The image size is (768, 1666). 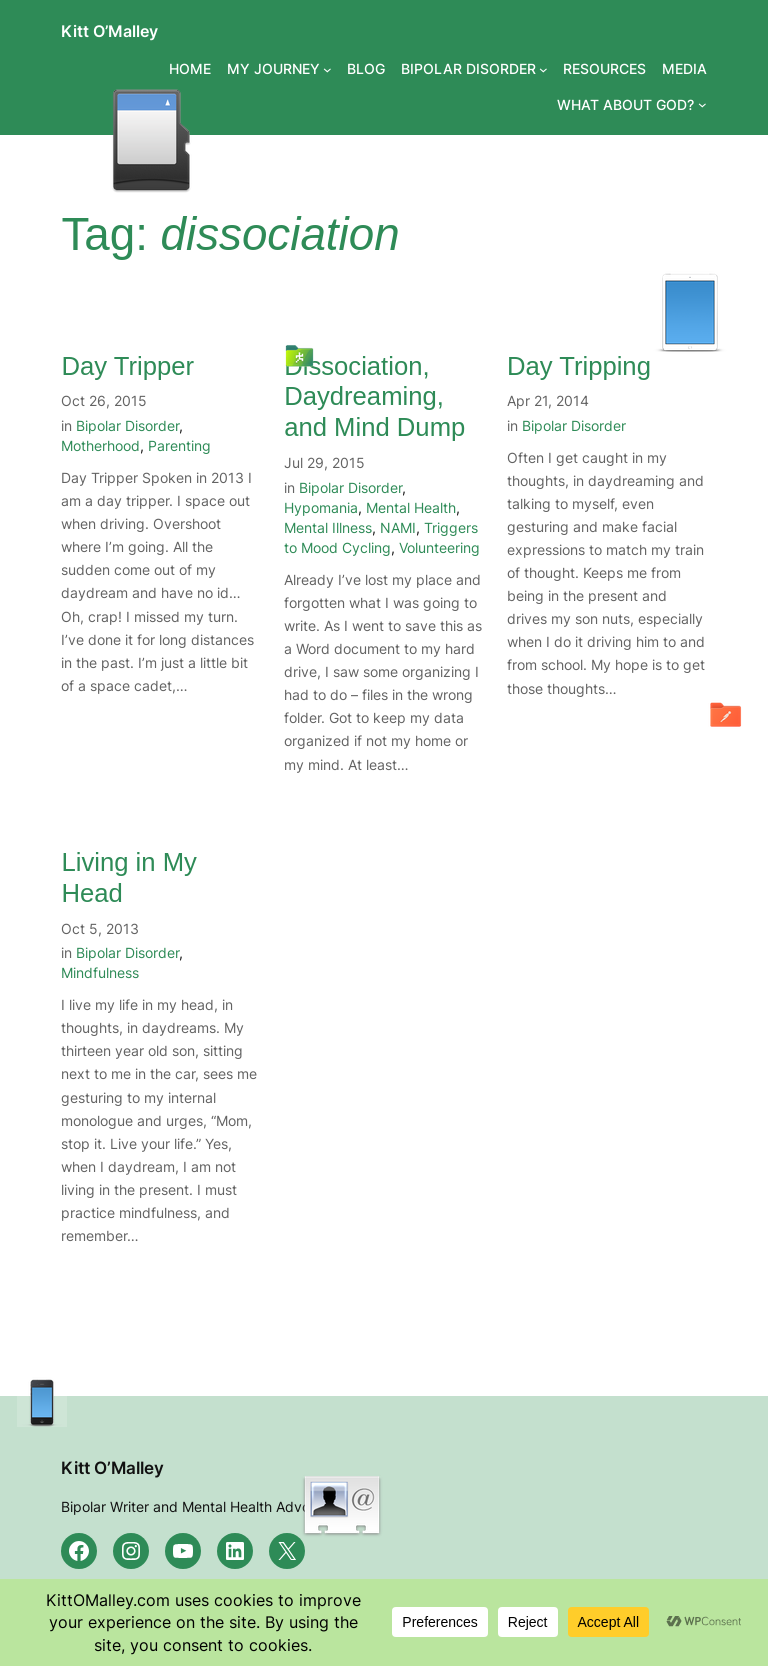 I want to click on indicates a connected iPhone device, so click(x=42, y=1402).